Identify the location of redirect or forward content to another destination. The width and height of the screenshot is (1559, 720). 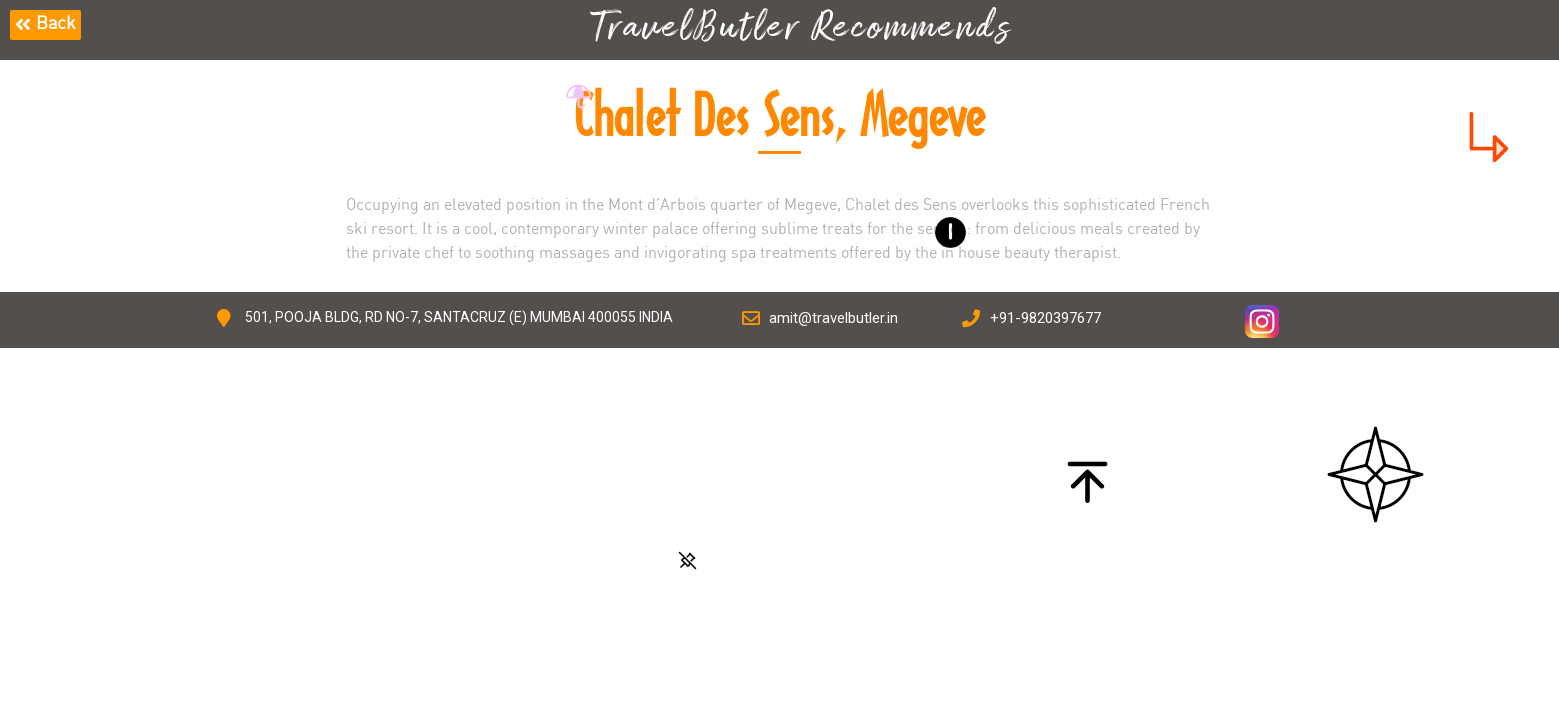
(1485, 137).